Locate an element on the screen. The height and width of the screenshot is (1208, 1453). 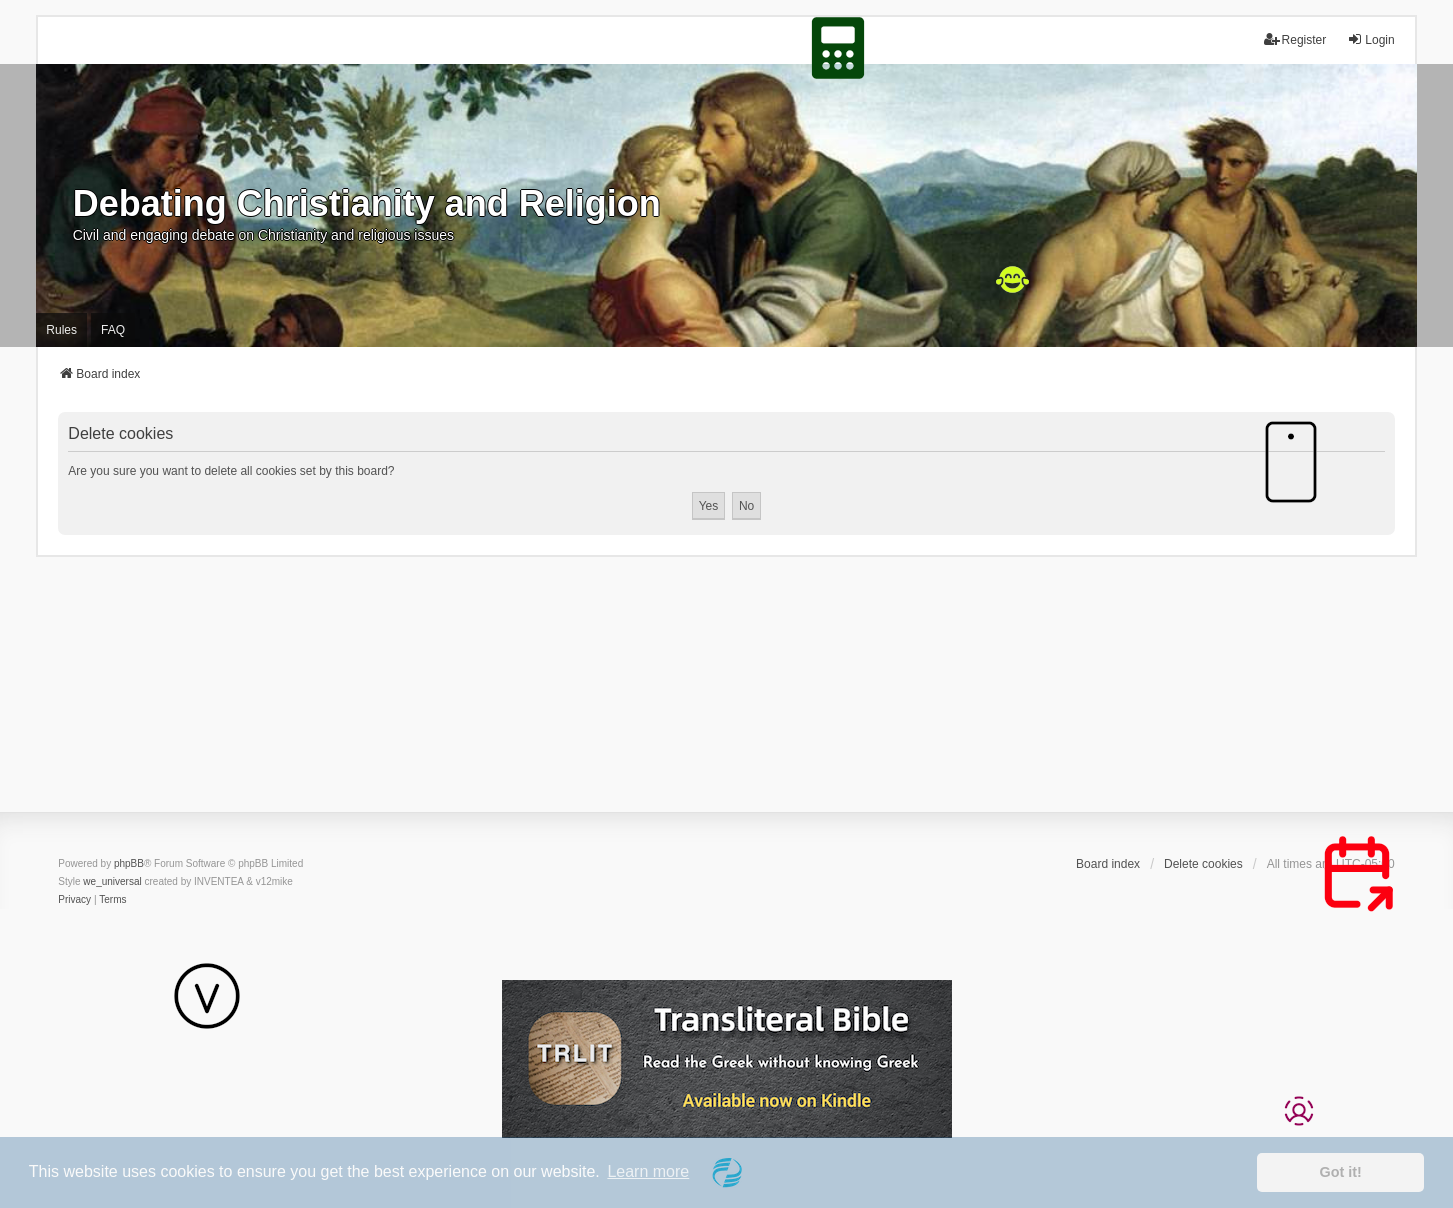
indicates a verified or validated status is located at coordinates (207, 996).